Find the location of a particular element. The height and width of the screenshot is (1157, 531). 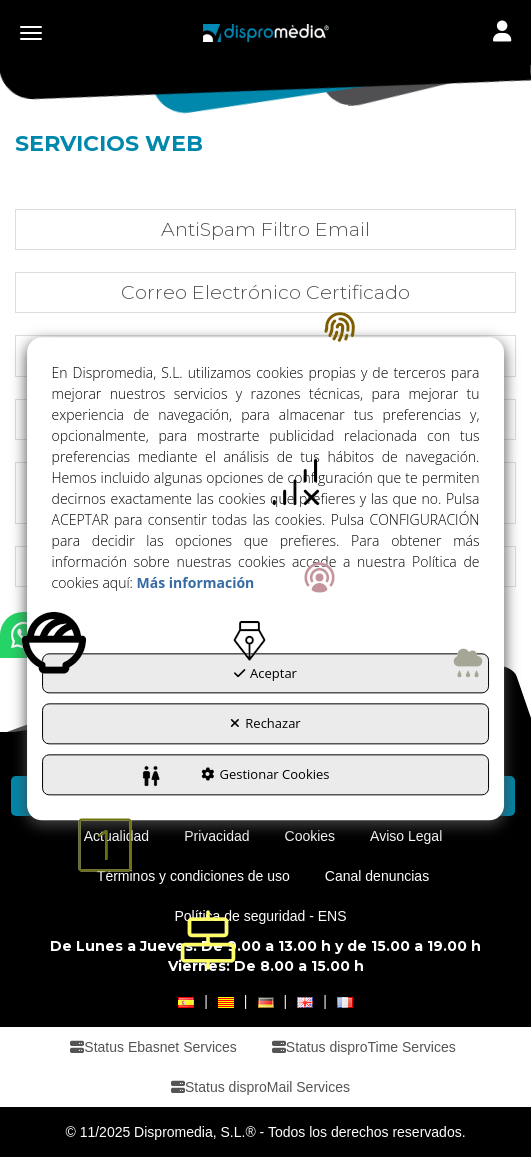

indicates rainy weather conditions is located at coordinates (468, 663).